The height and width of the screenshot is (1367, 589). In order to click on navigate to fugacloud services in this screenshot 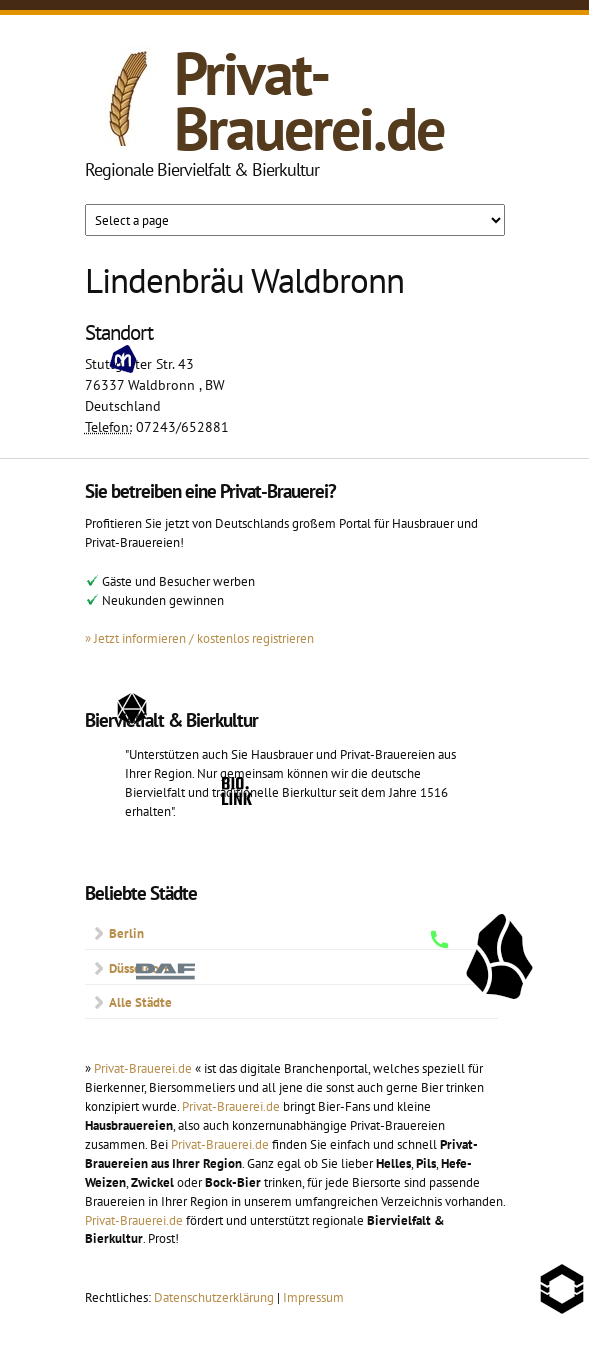, I will do `click(562, 1289)`.